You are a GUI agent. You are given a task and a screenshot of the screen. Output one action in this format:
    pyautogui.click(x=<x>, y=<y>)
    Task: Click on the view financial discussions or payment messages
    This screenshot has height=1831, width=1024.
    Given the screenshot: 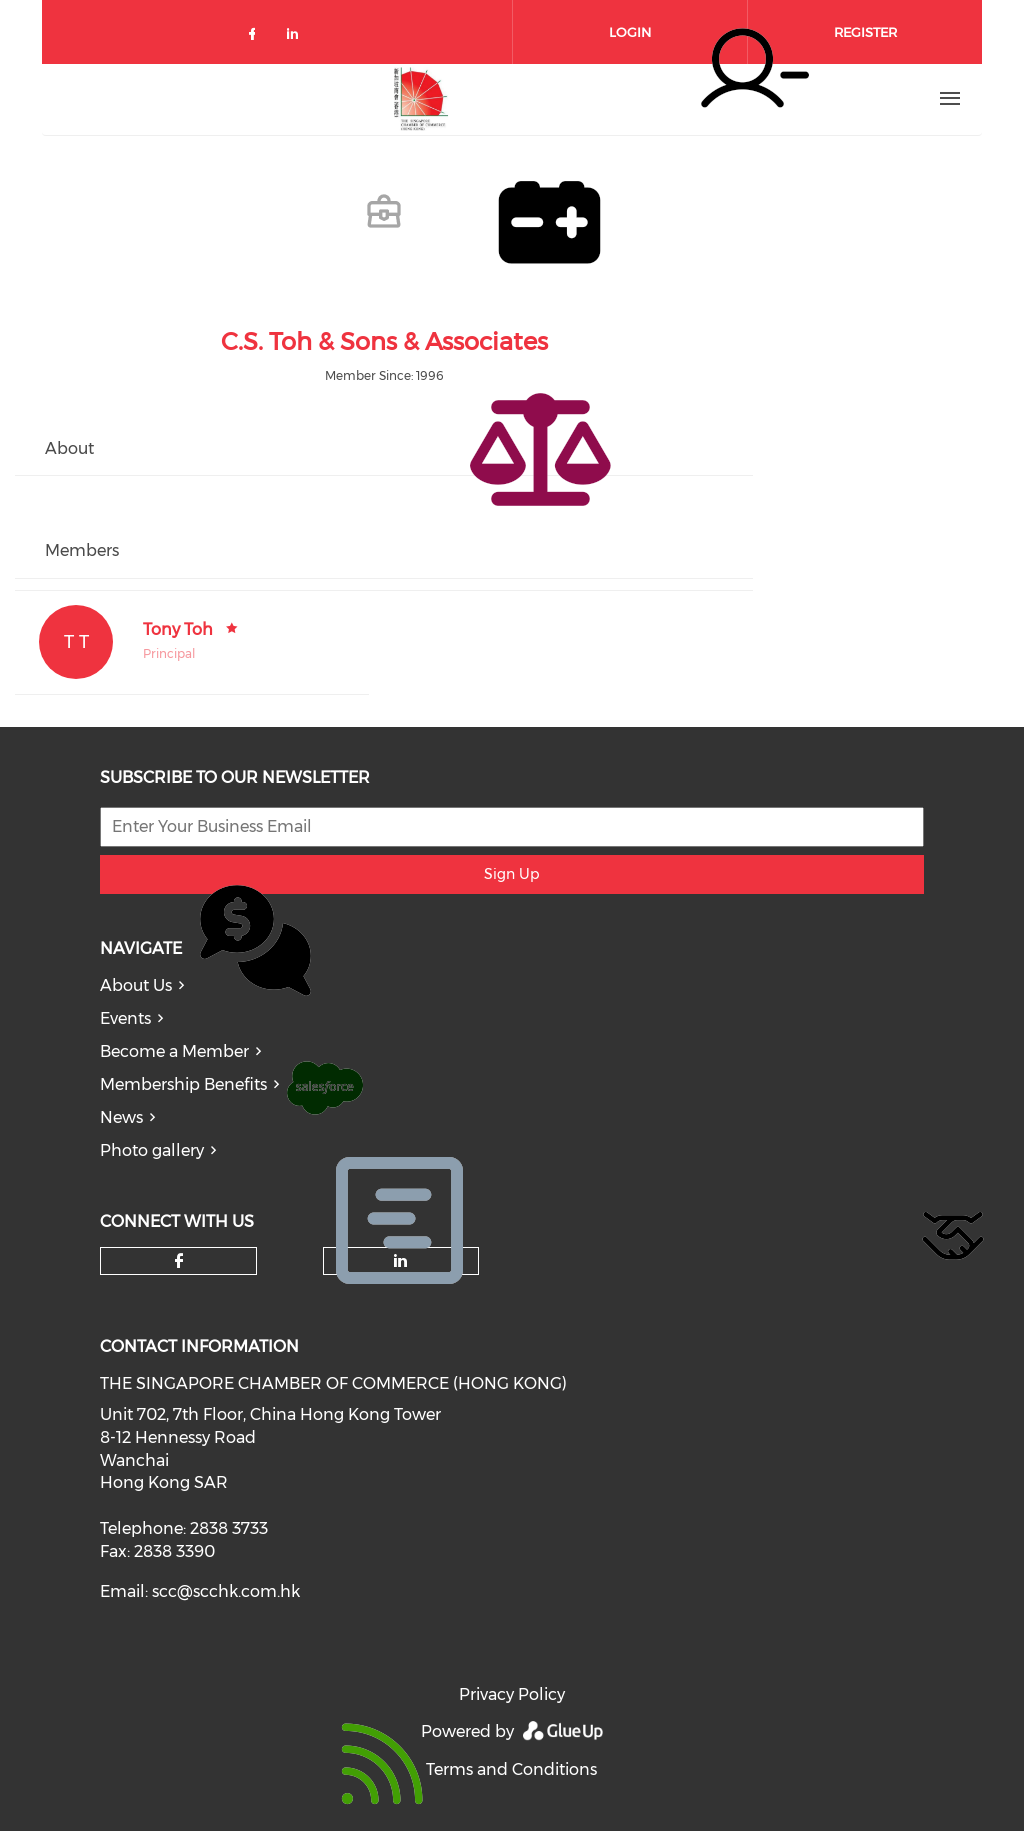 What is the action you would take?
    pyautogui.click(x=255, y=940)
    